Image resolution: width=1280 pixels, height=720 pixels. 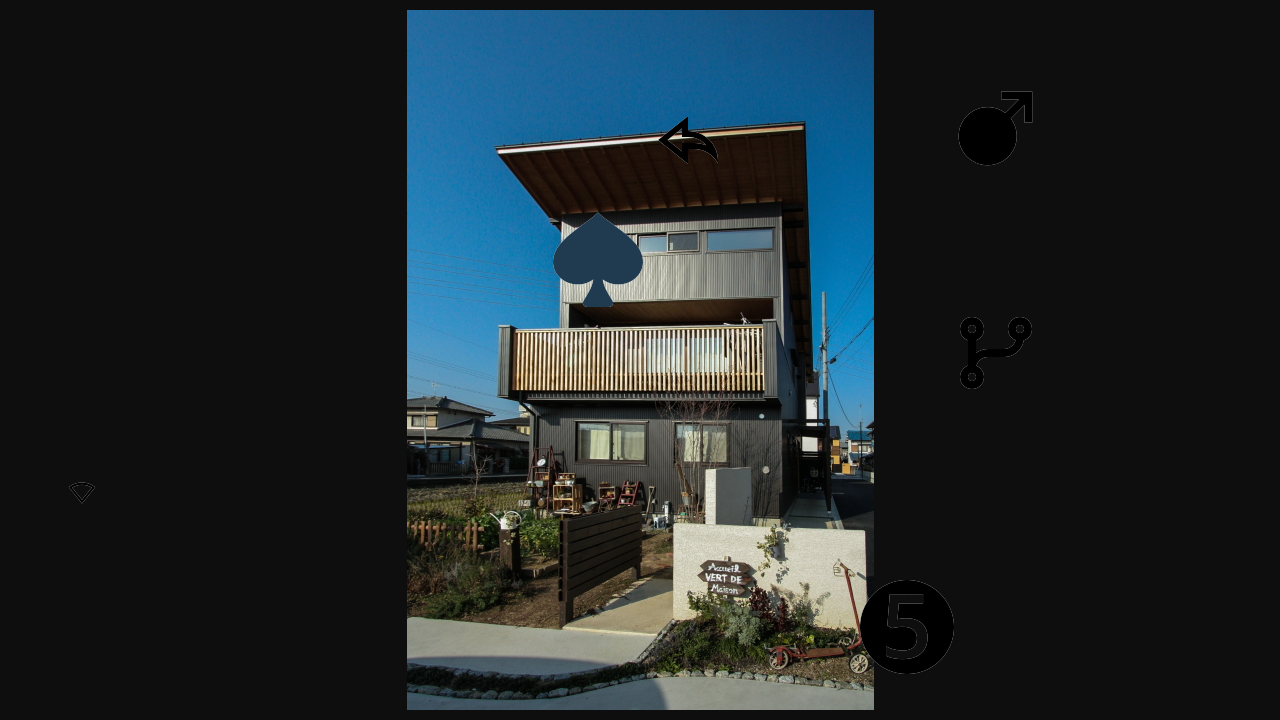 What do you see at coordinates (996, 353) in the screenshot?
I see `view repository branches` at bounding box center [996, 353].